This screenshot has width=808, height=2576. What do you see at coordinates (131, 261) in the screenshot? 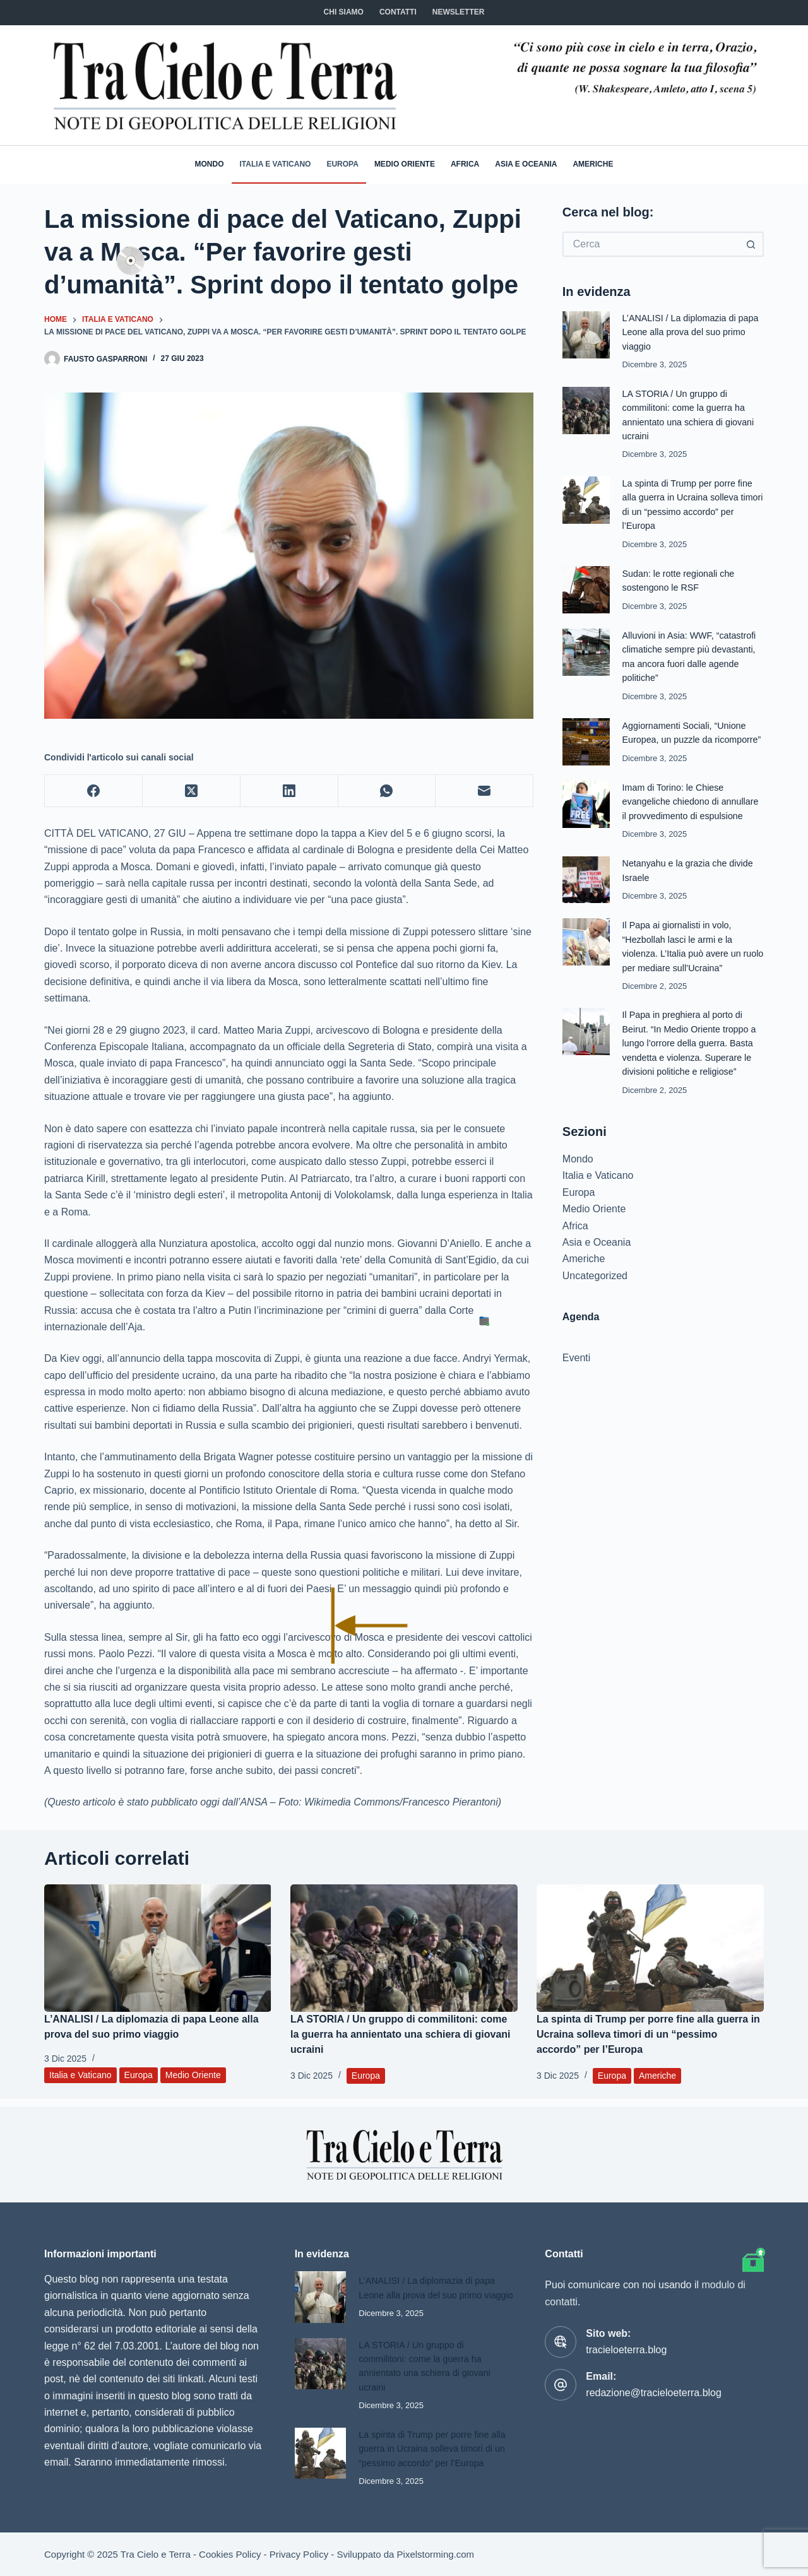
I see `indicates a CD or DVD drive` at bounding box center [131, 261].